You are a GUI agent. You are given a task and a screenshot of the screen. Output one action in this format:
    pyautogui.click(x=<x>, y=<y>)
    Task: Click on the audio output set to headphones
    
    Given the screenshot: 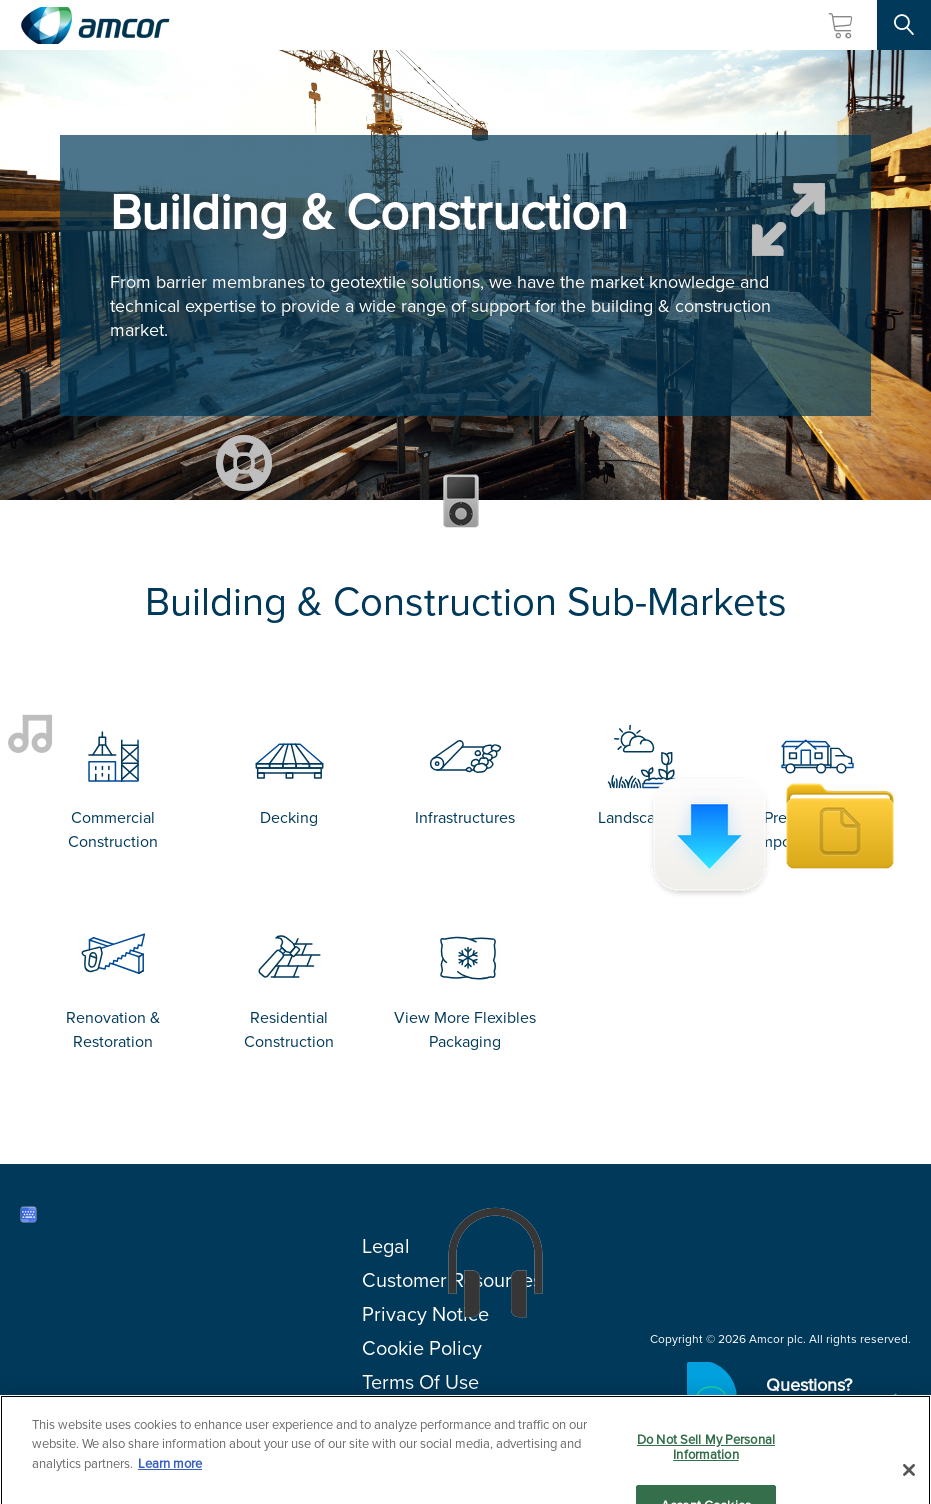 What is the action you would take?
    pyautogui.click(x=495, y=1262)
    